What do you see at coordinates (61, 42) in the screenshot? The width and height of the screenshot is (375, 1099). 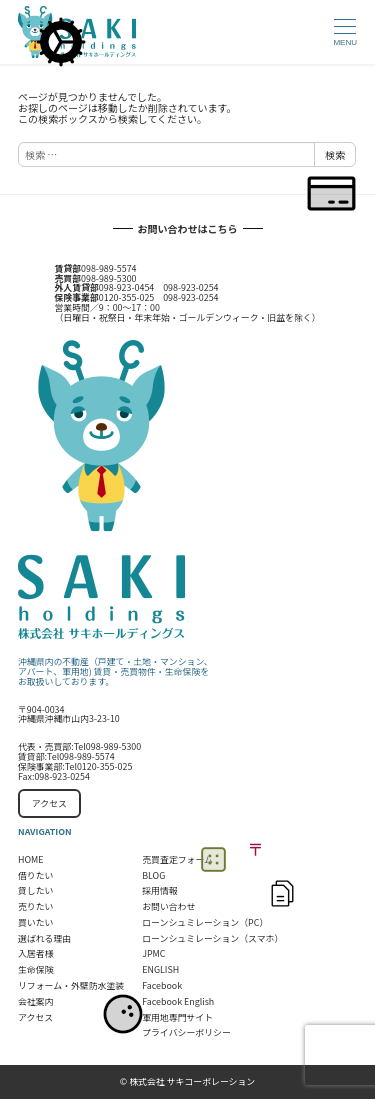 I see `access settings or preferences` at bounding box center [61, 42].